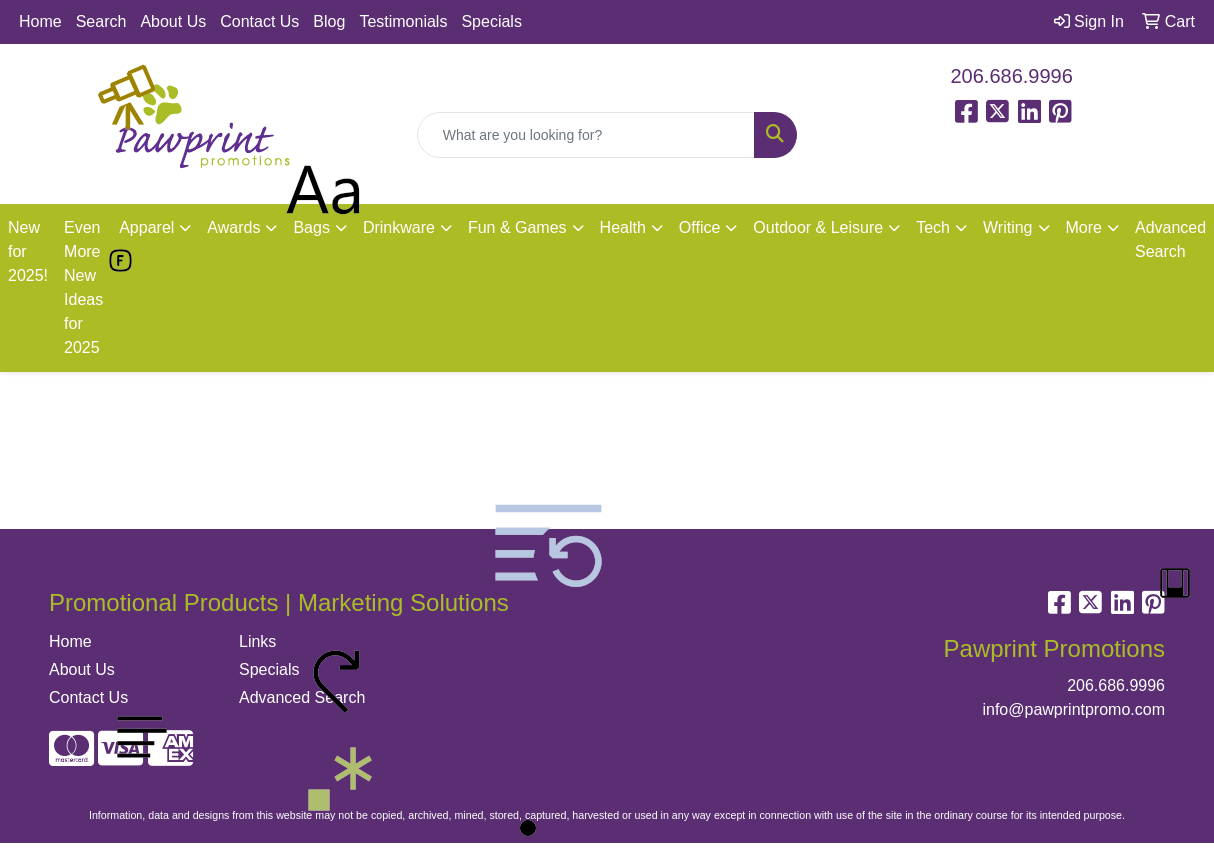 The width and height of the screenshot is (1214, 868). I want to click on explore or discover new content, so click(128, 97).